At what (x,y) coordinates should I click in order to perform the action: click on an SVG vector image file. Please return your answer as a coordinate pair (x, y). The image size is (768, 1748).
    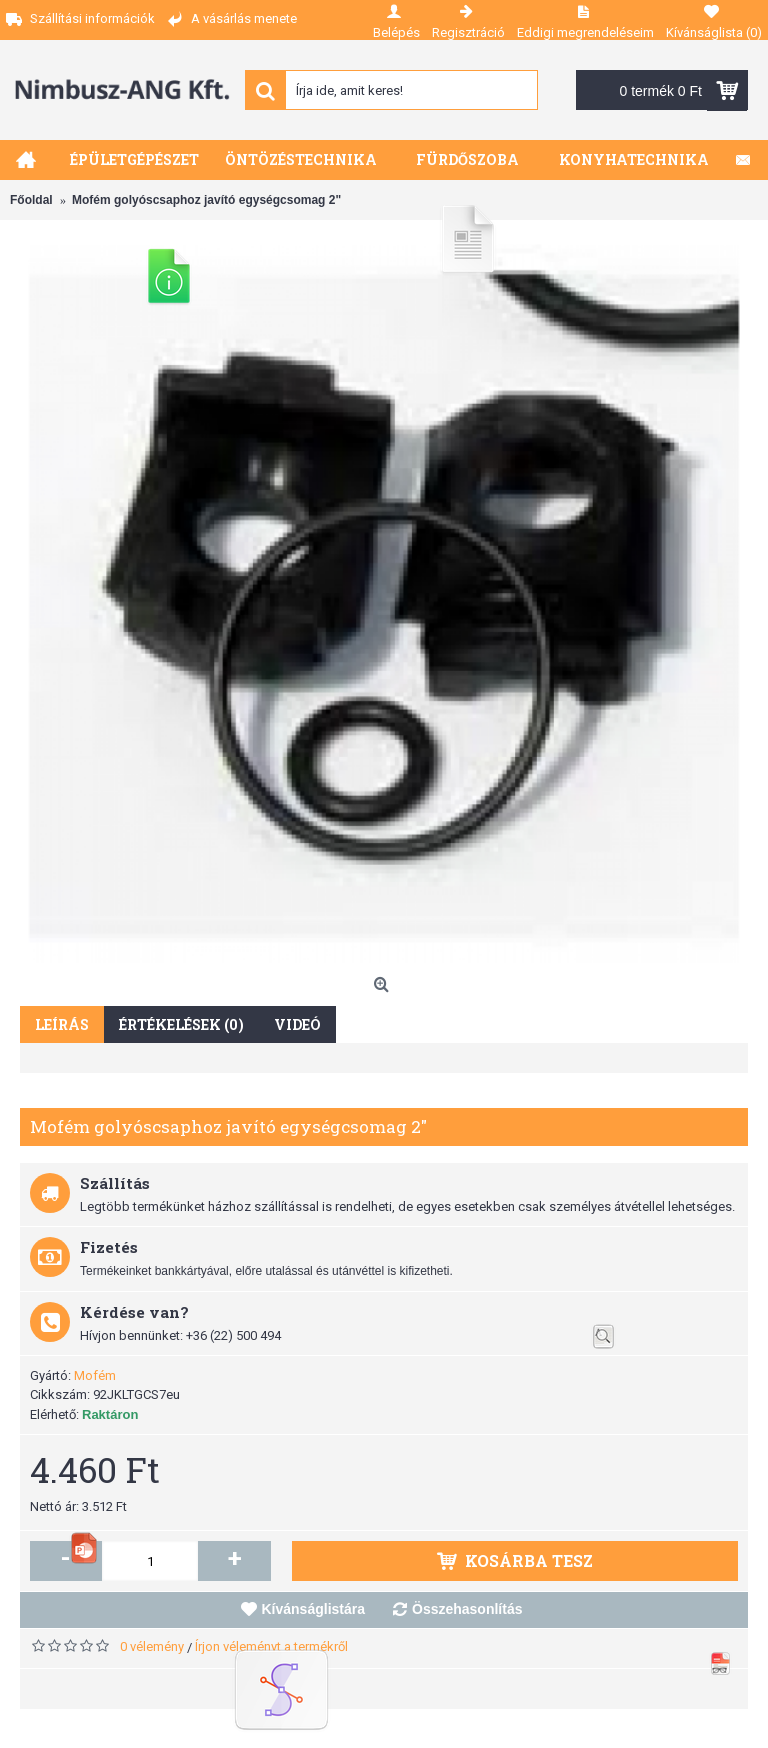
    Looking at the image, I should click on (281, 1686).